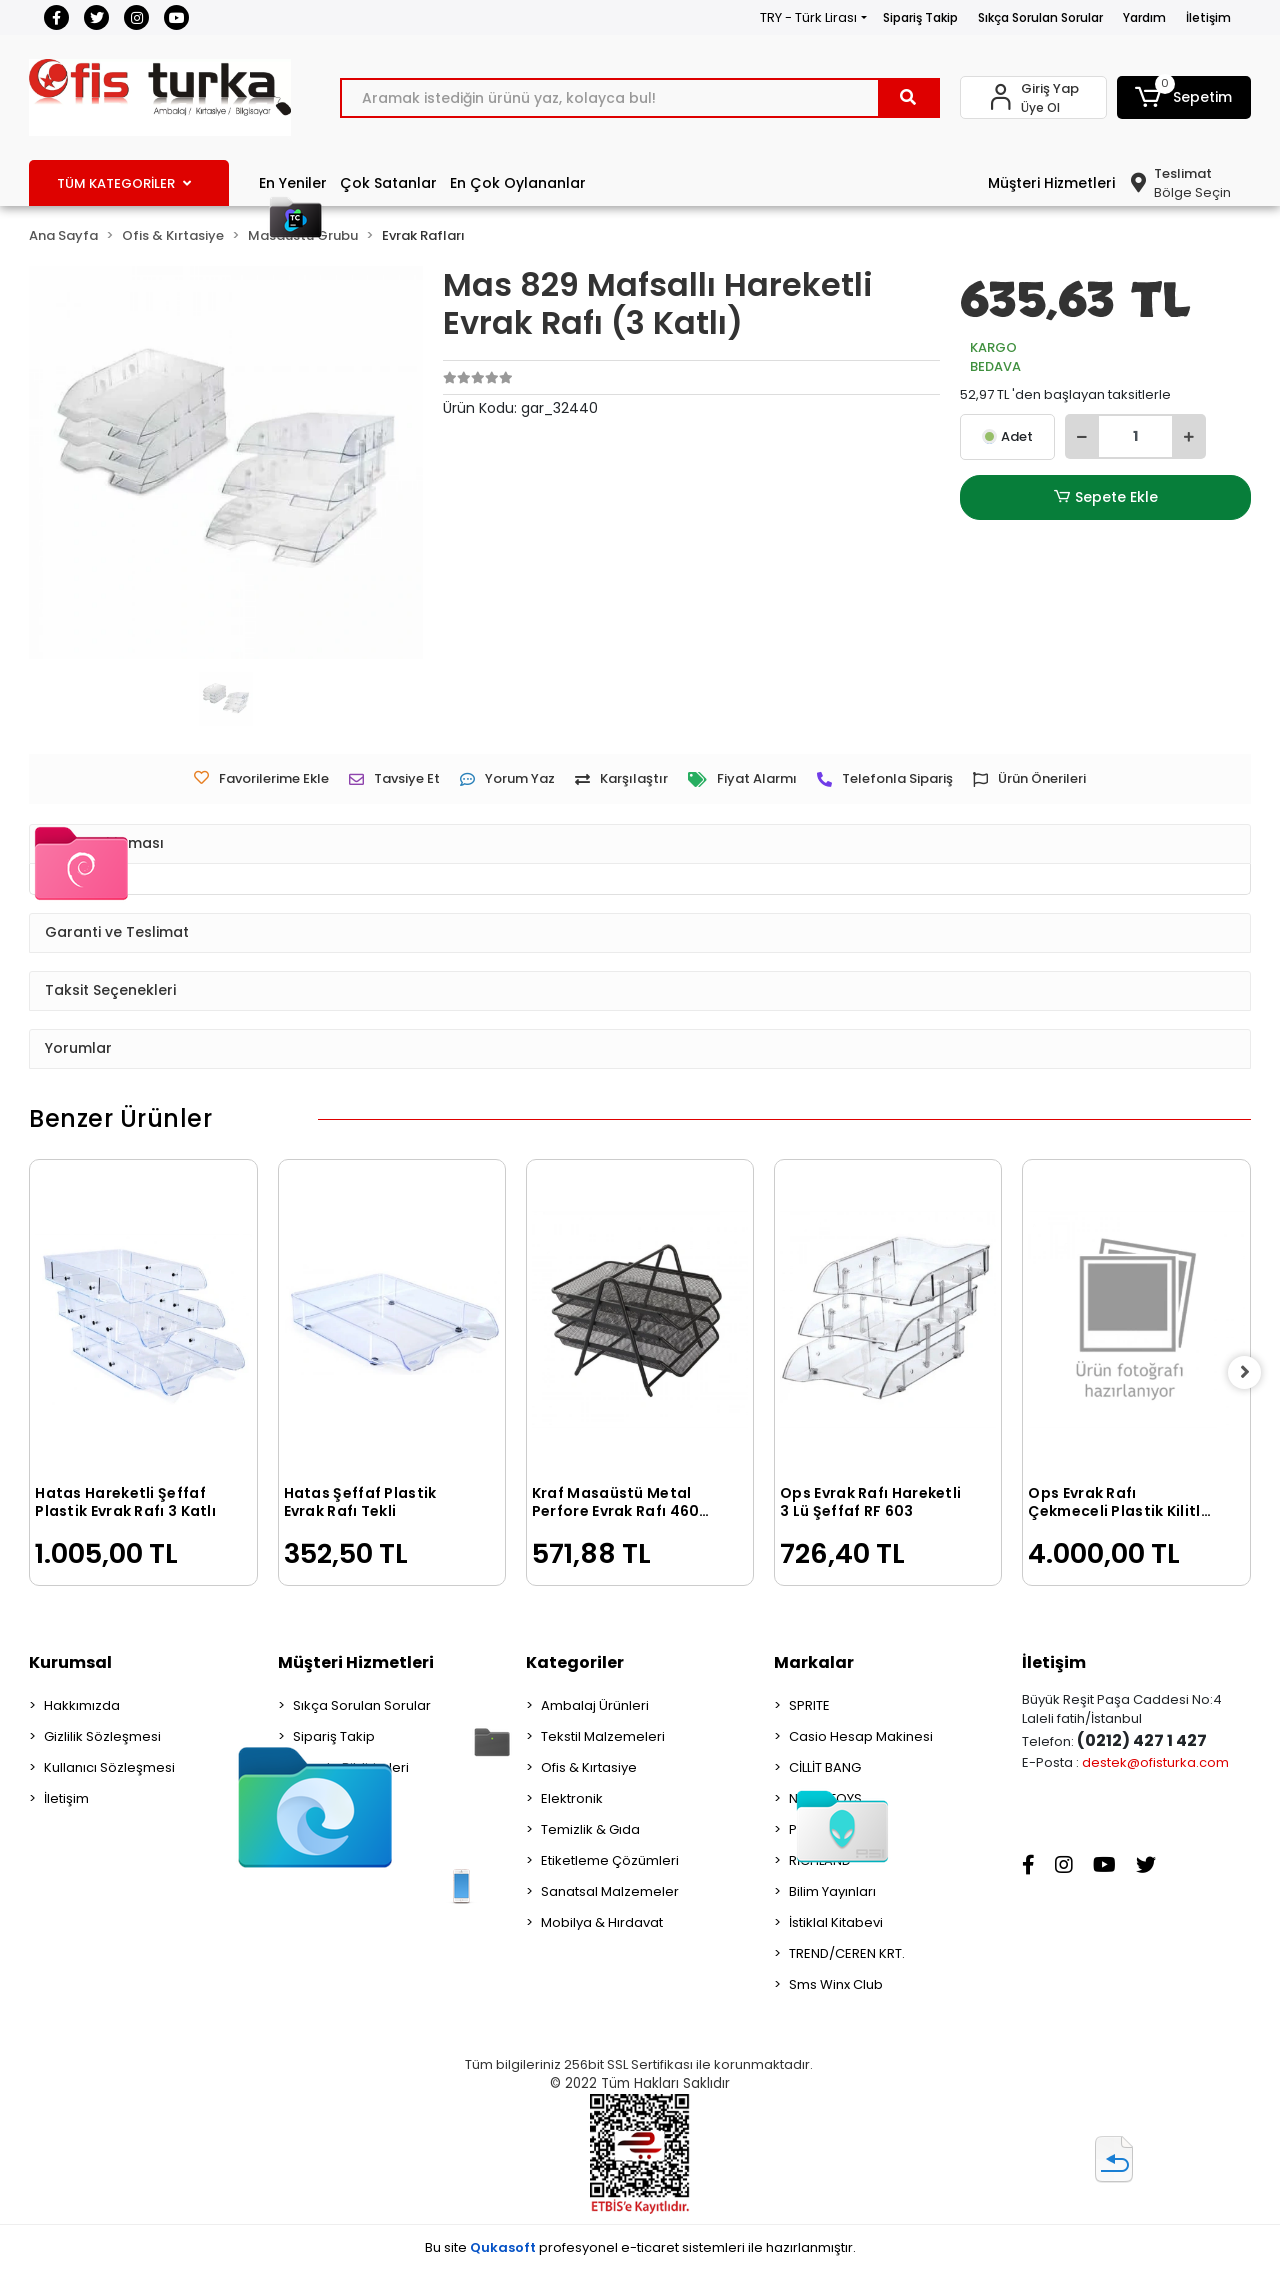 The width and height of the screenshot is (1280, 2269). Describe the element at coordinates (81, 866) in the screenshot. I see `folder containing debian linux files` at that location.